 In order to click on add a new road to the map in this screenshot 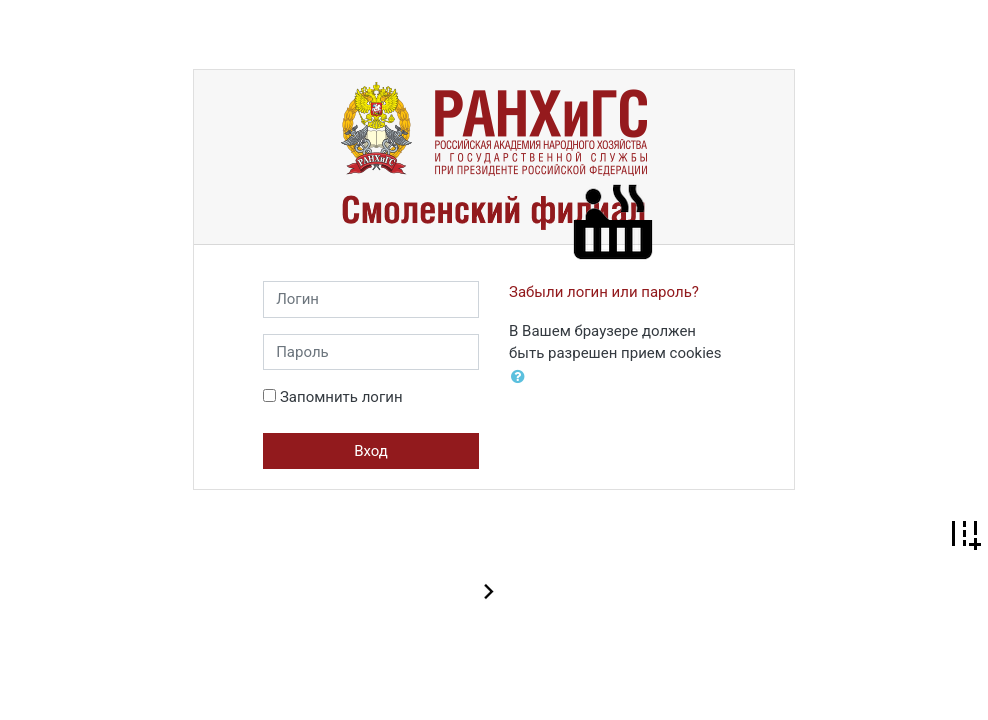, I will do `click(964, 533)`.